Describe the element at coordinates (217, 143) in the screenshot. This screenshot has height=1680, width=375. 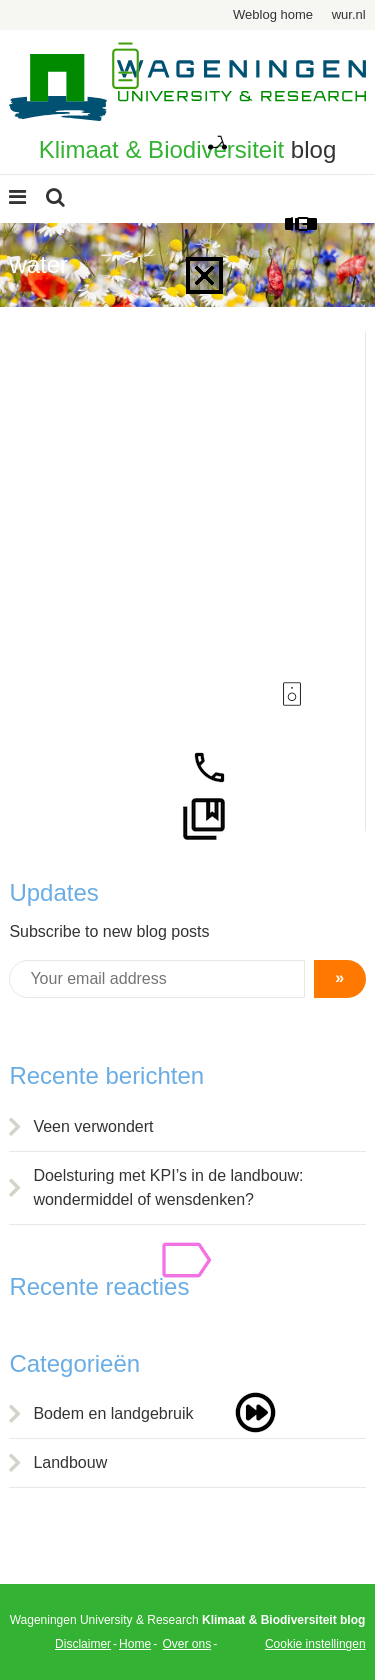
I see `select scooter as transportation mode` at that location.